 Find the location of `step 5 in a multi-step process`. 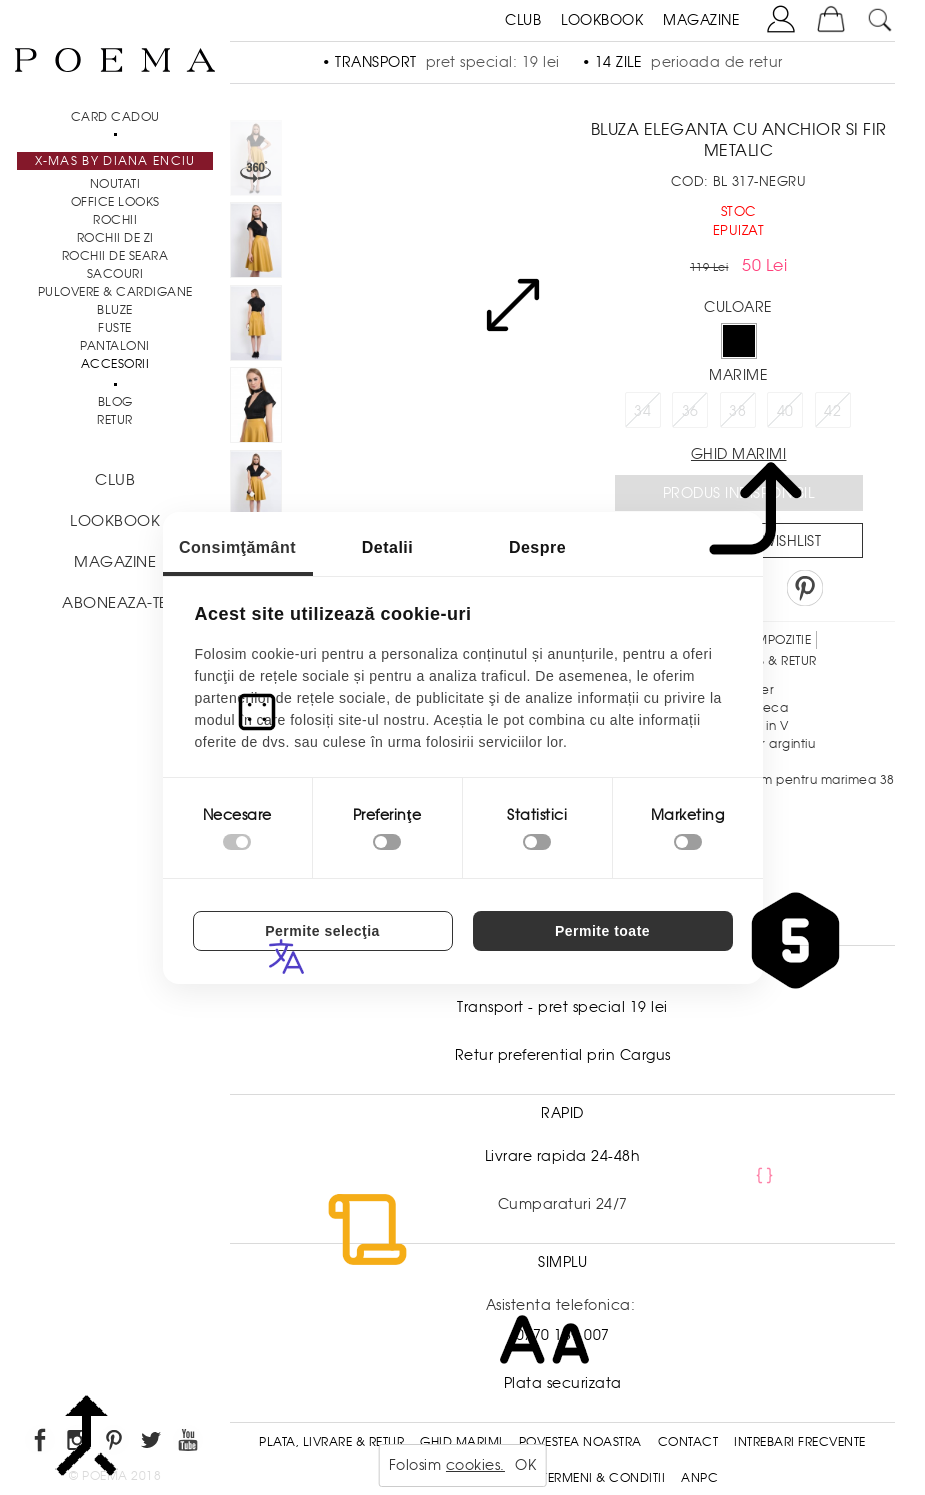

step 5 in a multi-step process is located at coordinates (795, 940).